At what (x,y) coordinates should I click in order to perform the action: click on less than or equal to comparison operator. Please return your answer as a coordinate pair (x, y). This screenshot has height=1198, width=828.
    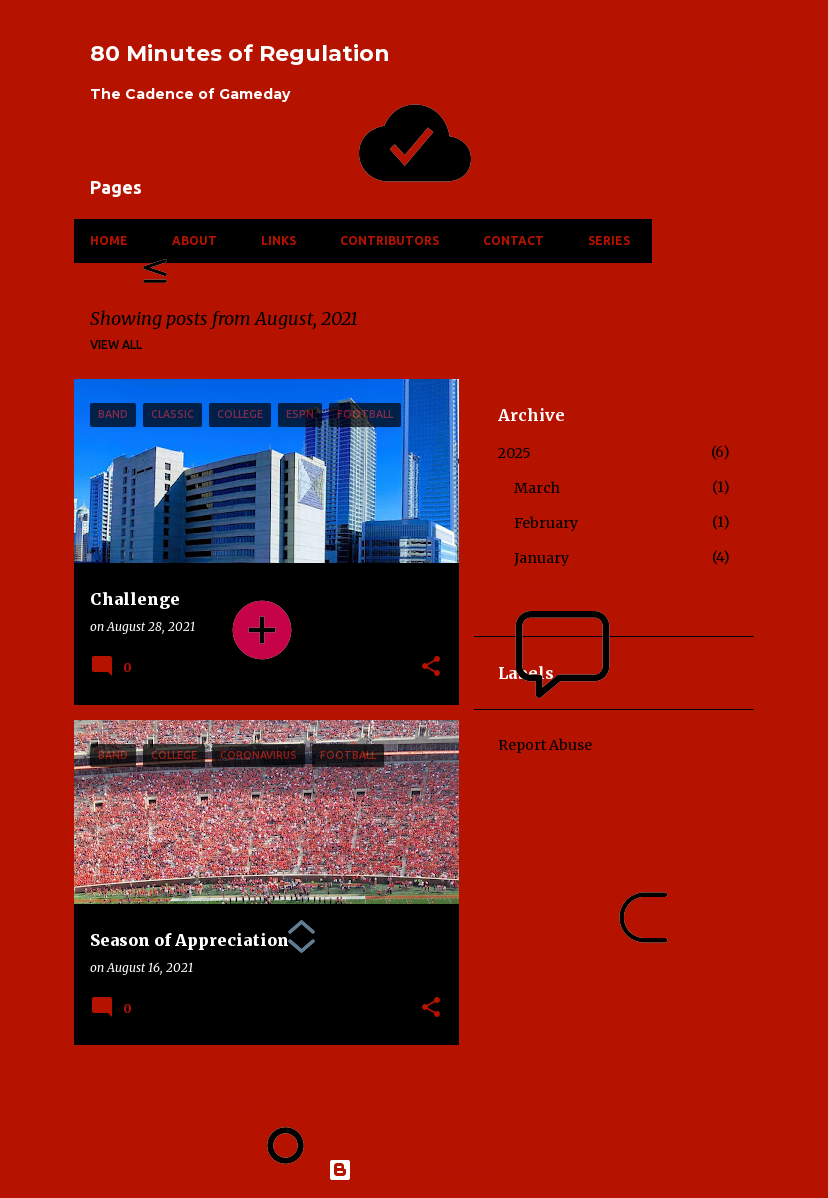
    Looking at the image, I should click on (155, 271).